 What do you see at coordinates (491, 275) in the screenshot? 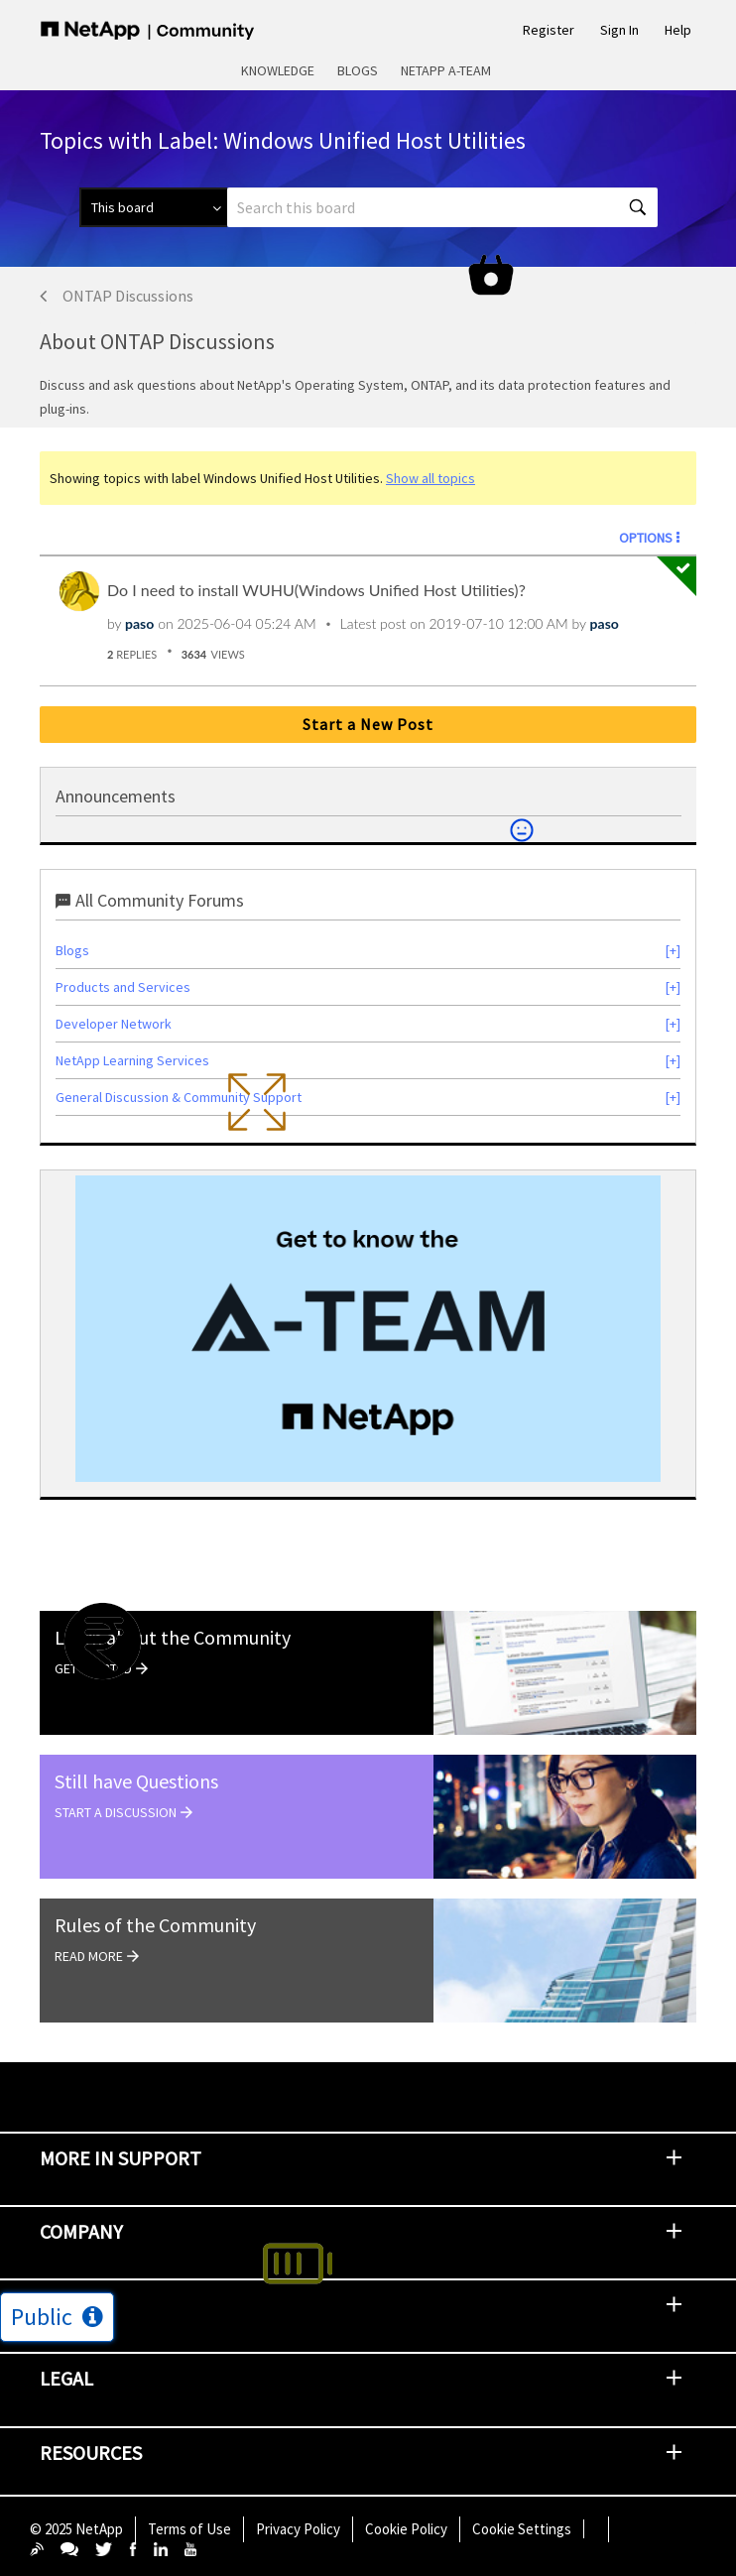
I see `view shopping basket` at bounding box center [491, 275].